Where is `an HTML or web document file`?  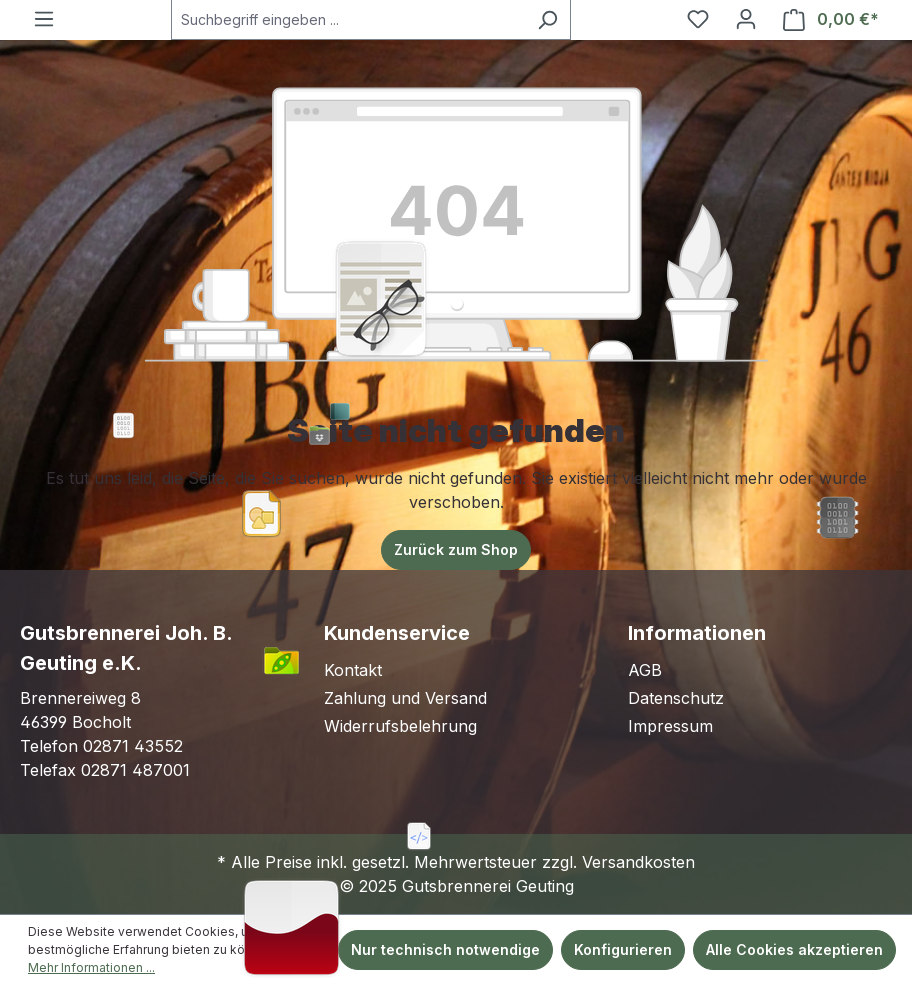
an HTML or web document file is located at coordinates (419, 836).